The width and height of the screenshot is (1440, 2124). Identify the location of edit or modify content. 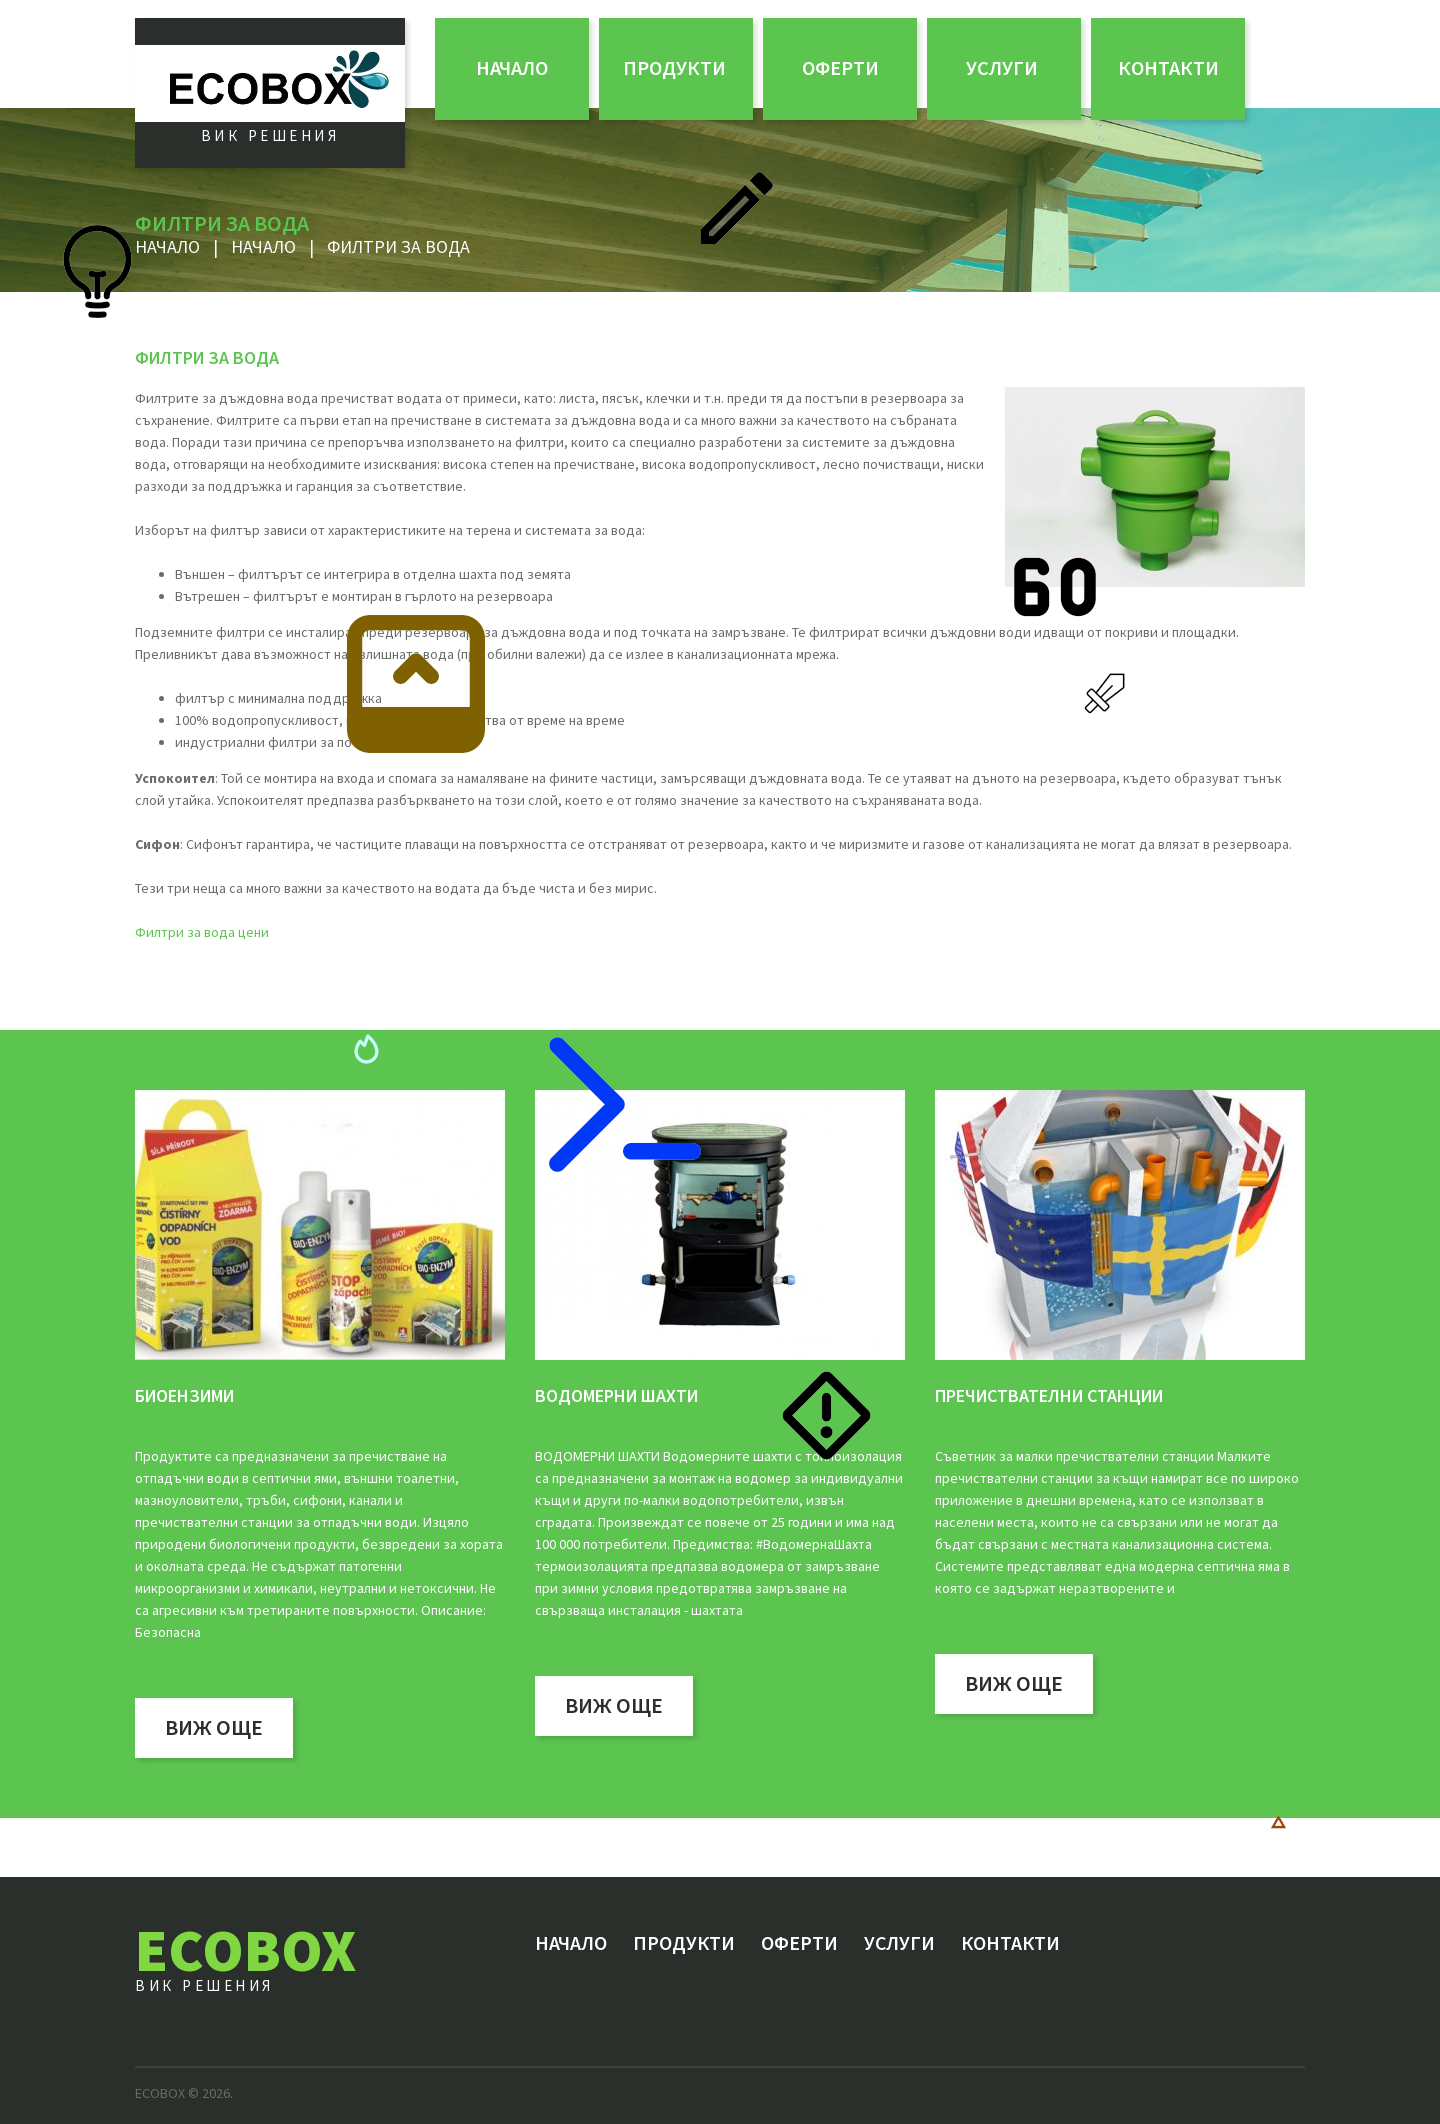
(737, 208).